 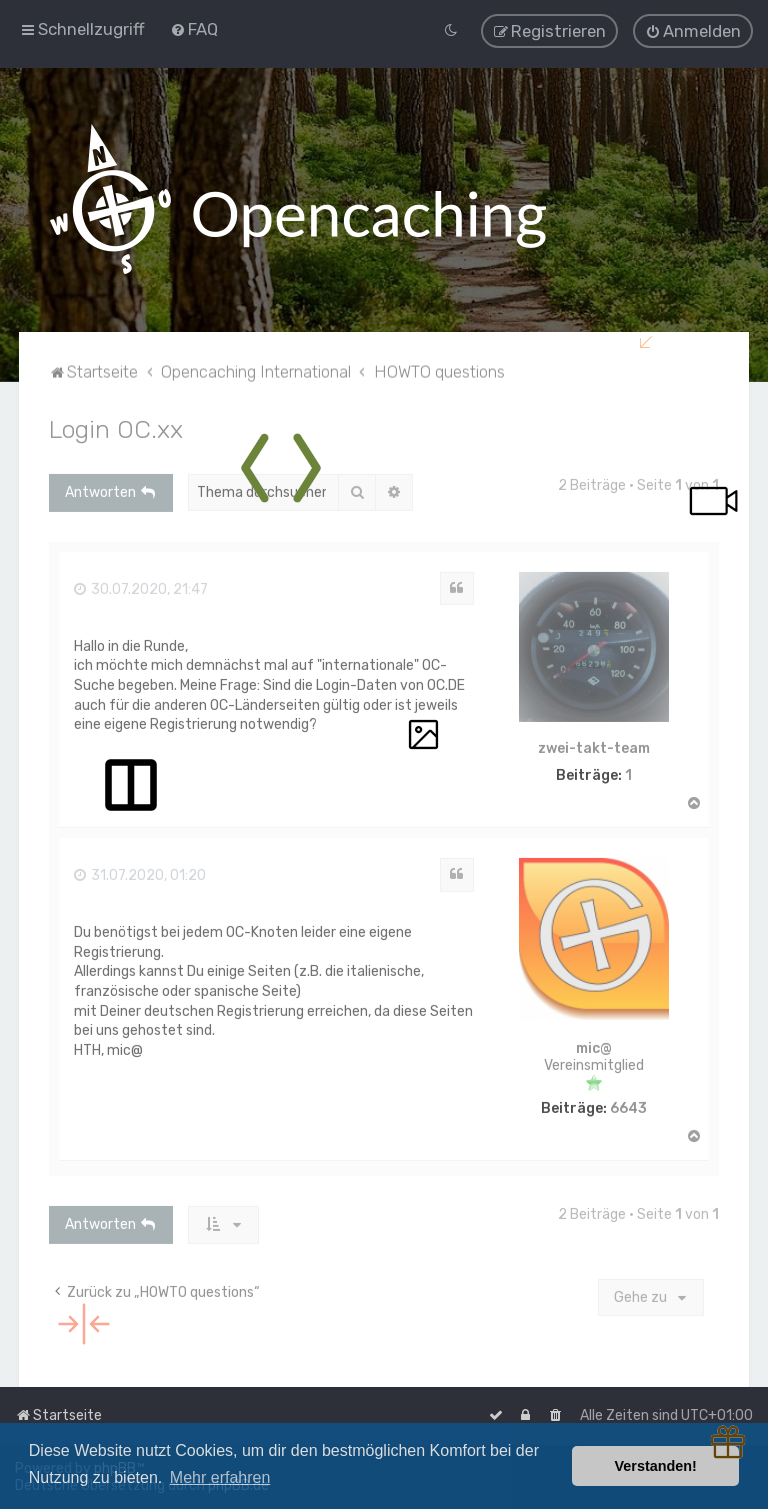 What do you see at coordinates (423, 734) in the screenshot?
I see `view image or photo` at bounding box center [423, 734].